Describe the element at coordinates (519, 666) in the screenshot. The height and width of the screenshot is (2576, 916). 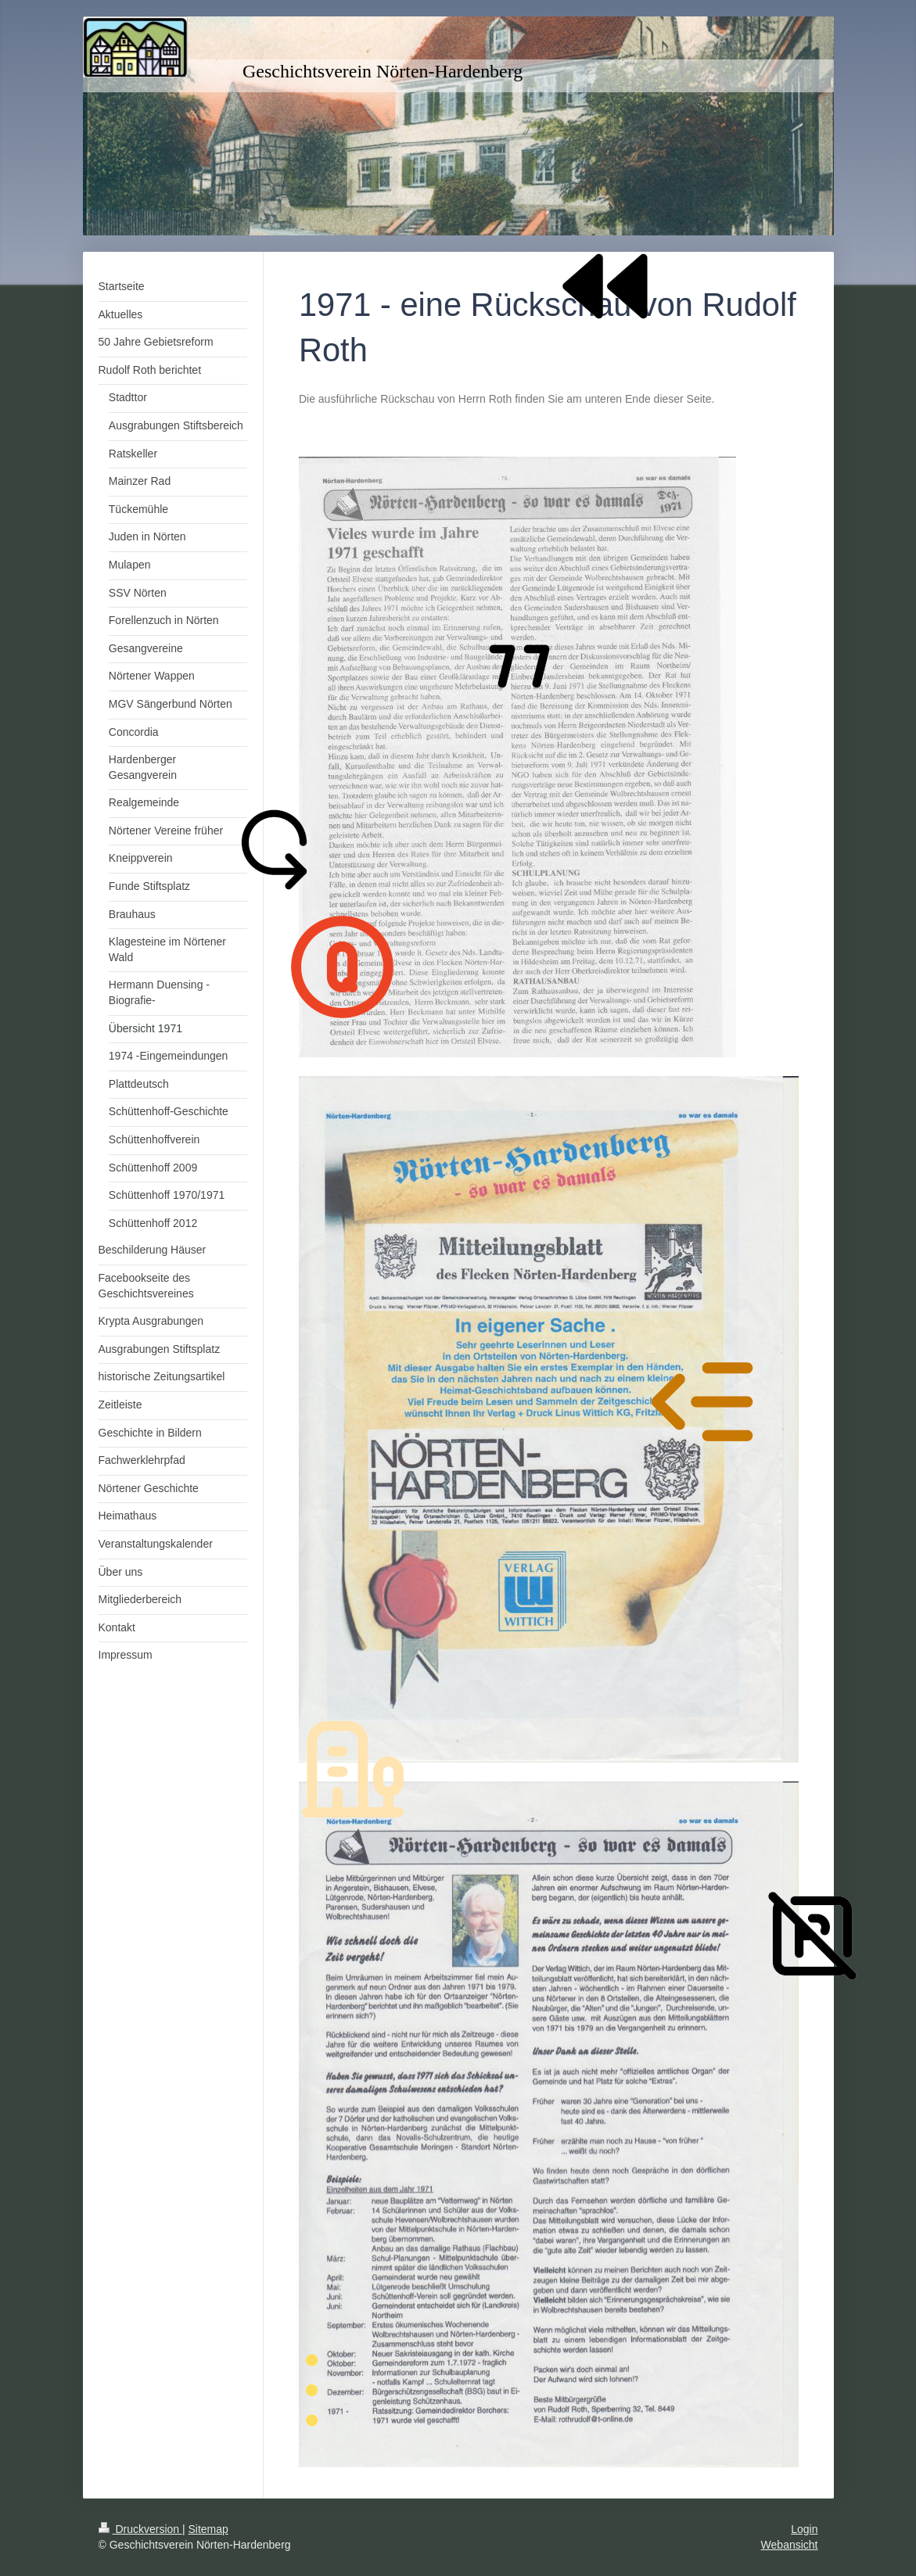
I see `displays the number 77 as a label or badge` at that location.